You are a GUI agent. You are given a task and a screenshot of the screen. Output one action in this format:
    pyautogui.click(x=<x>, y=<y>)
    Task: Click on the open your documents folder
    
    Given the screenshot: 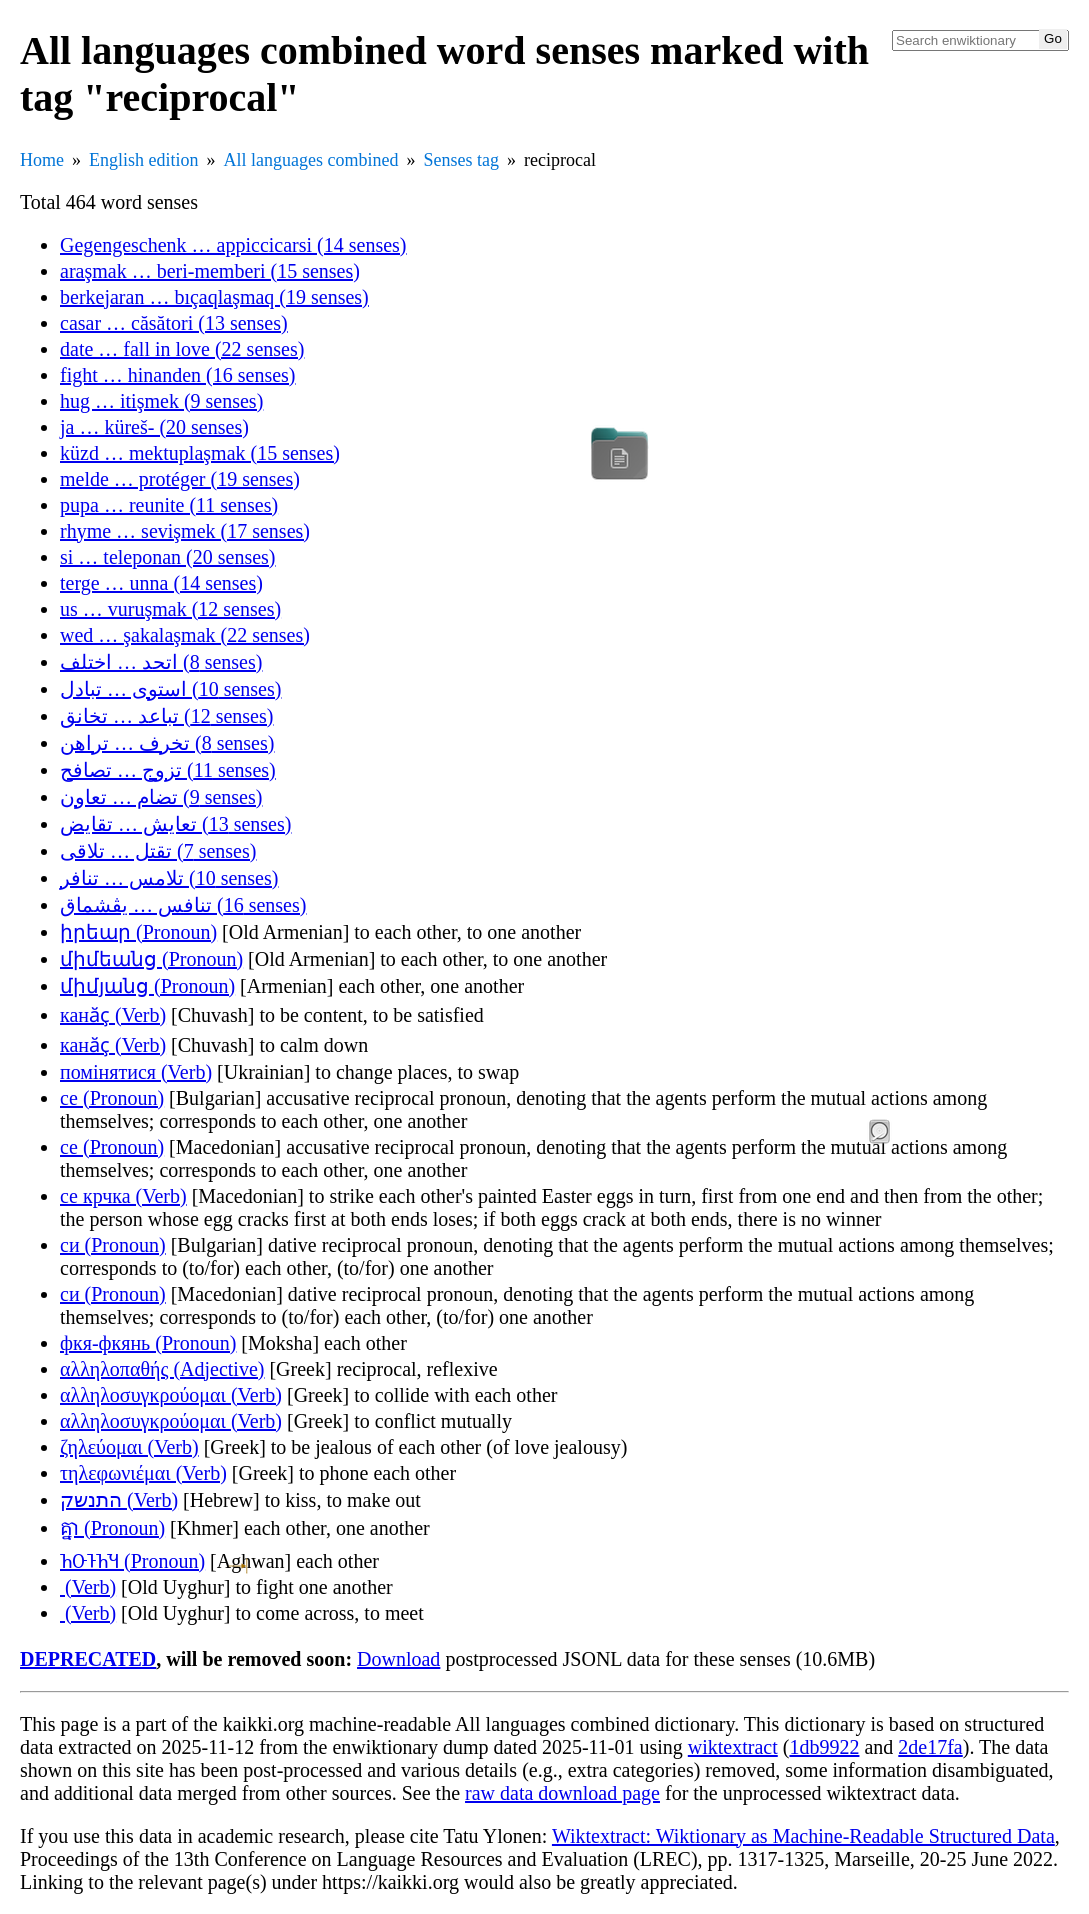 What is the action you would take?
    pyautogui.click(x=619, y=453)
    